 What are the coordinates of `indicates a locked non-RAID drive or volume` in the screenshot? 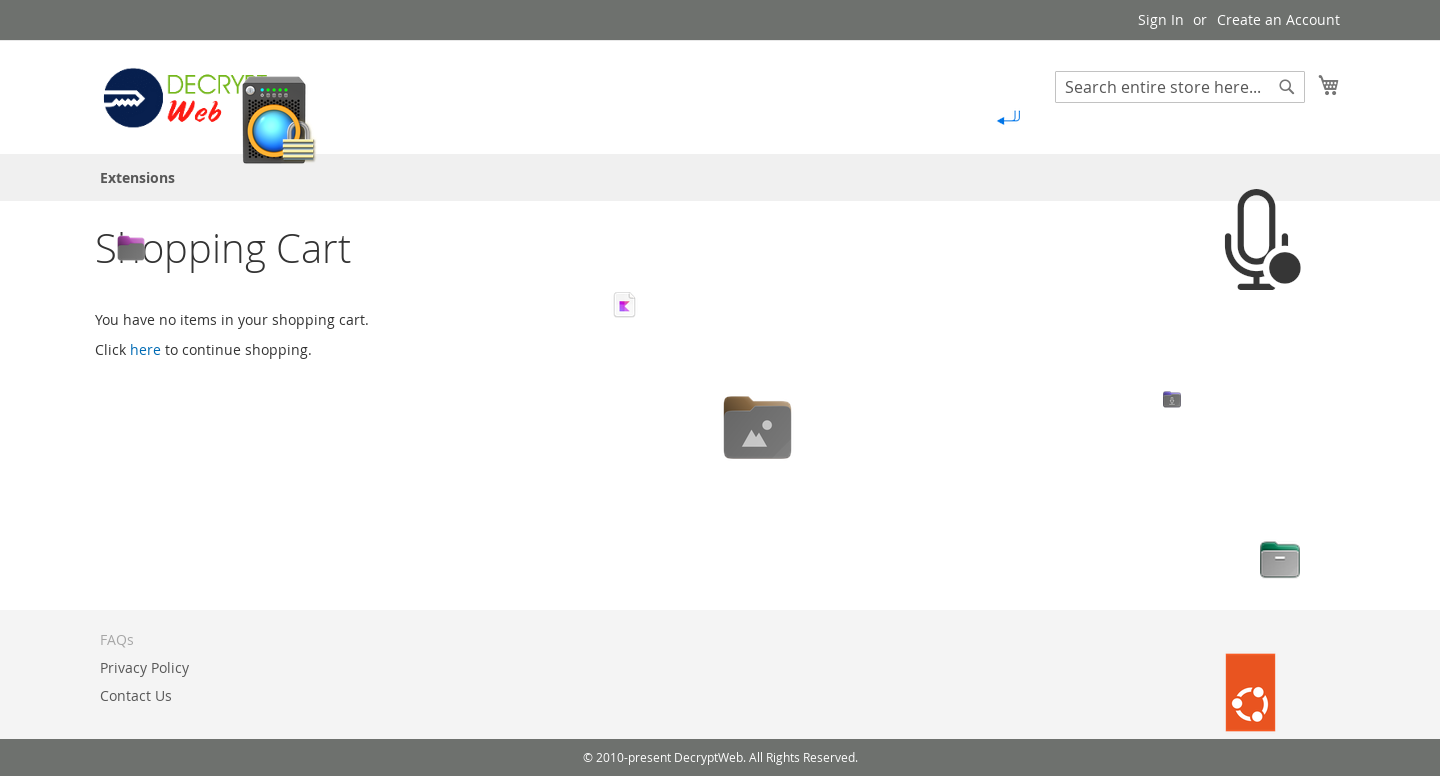 It's located at (274, 120).